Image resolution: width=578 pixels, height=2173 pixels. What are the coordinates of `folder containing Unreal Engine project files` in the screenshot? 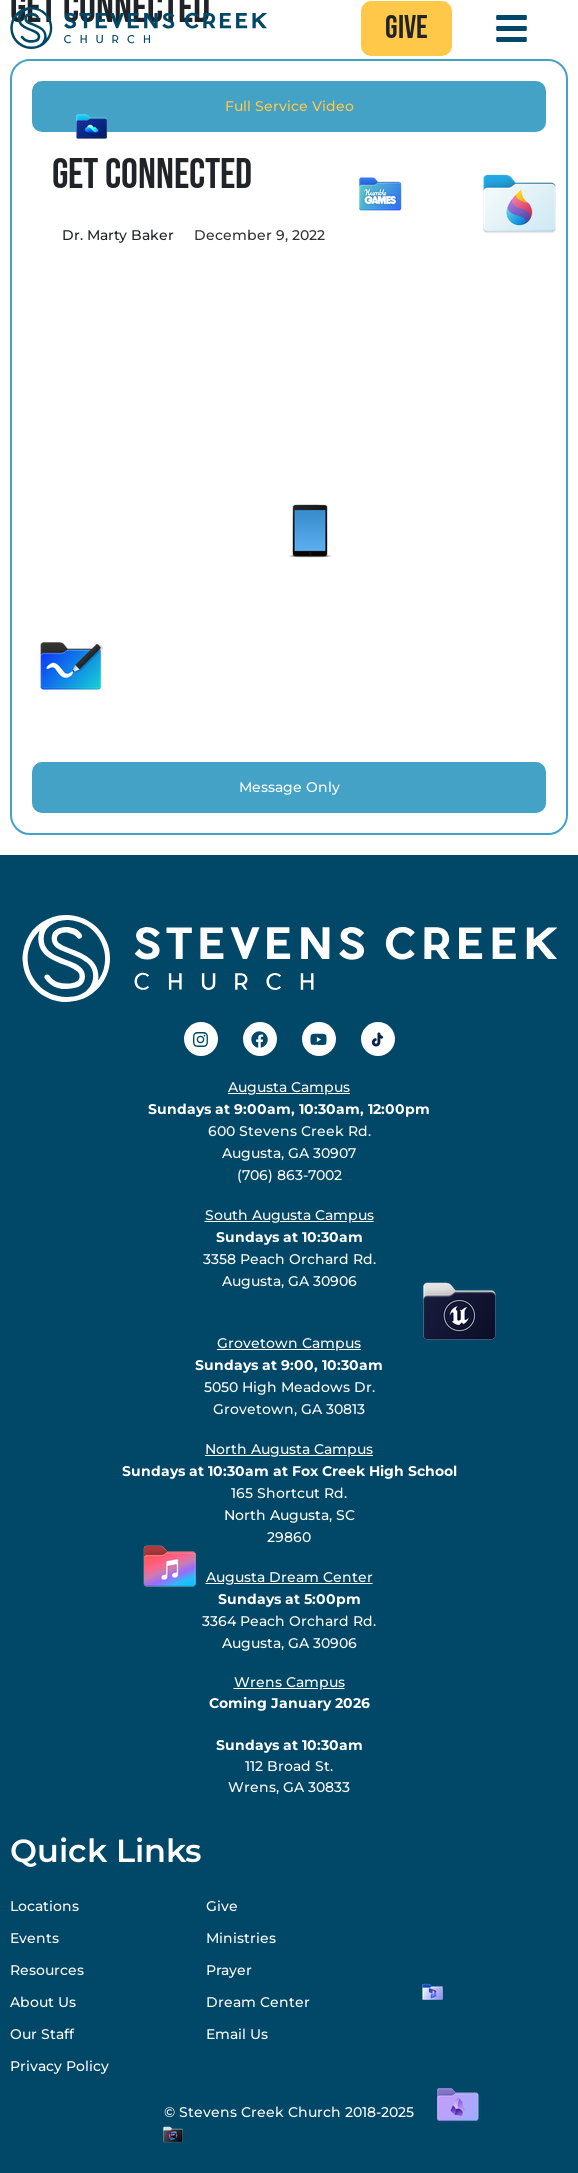 It's located at (459, 1313).